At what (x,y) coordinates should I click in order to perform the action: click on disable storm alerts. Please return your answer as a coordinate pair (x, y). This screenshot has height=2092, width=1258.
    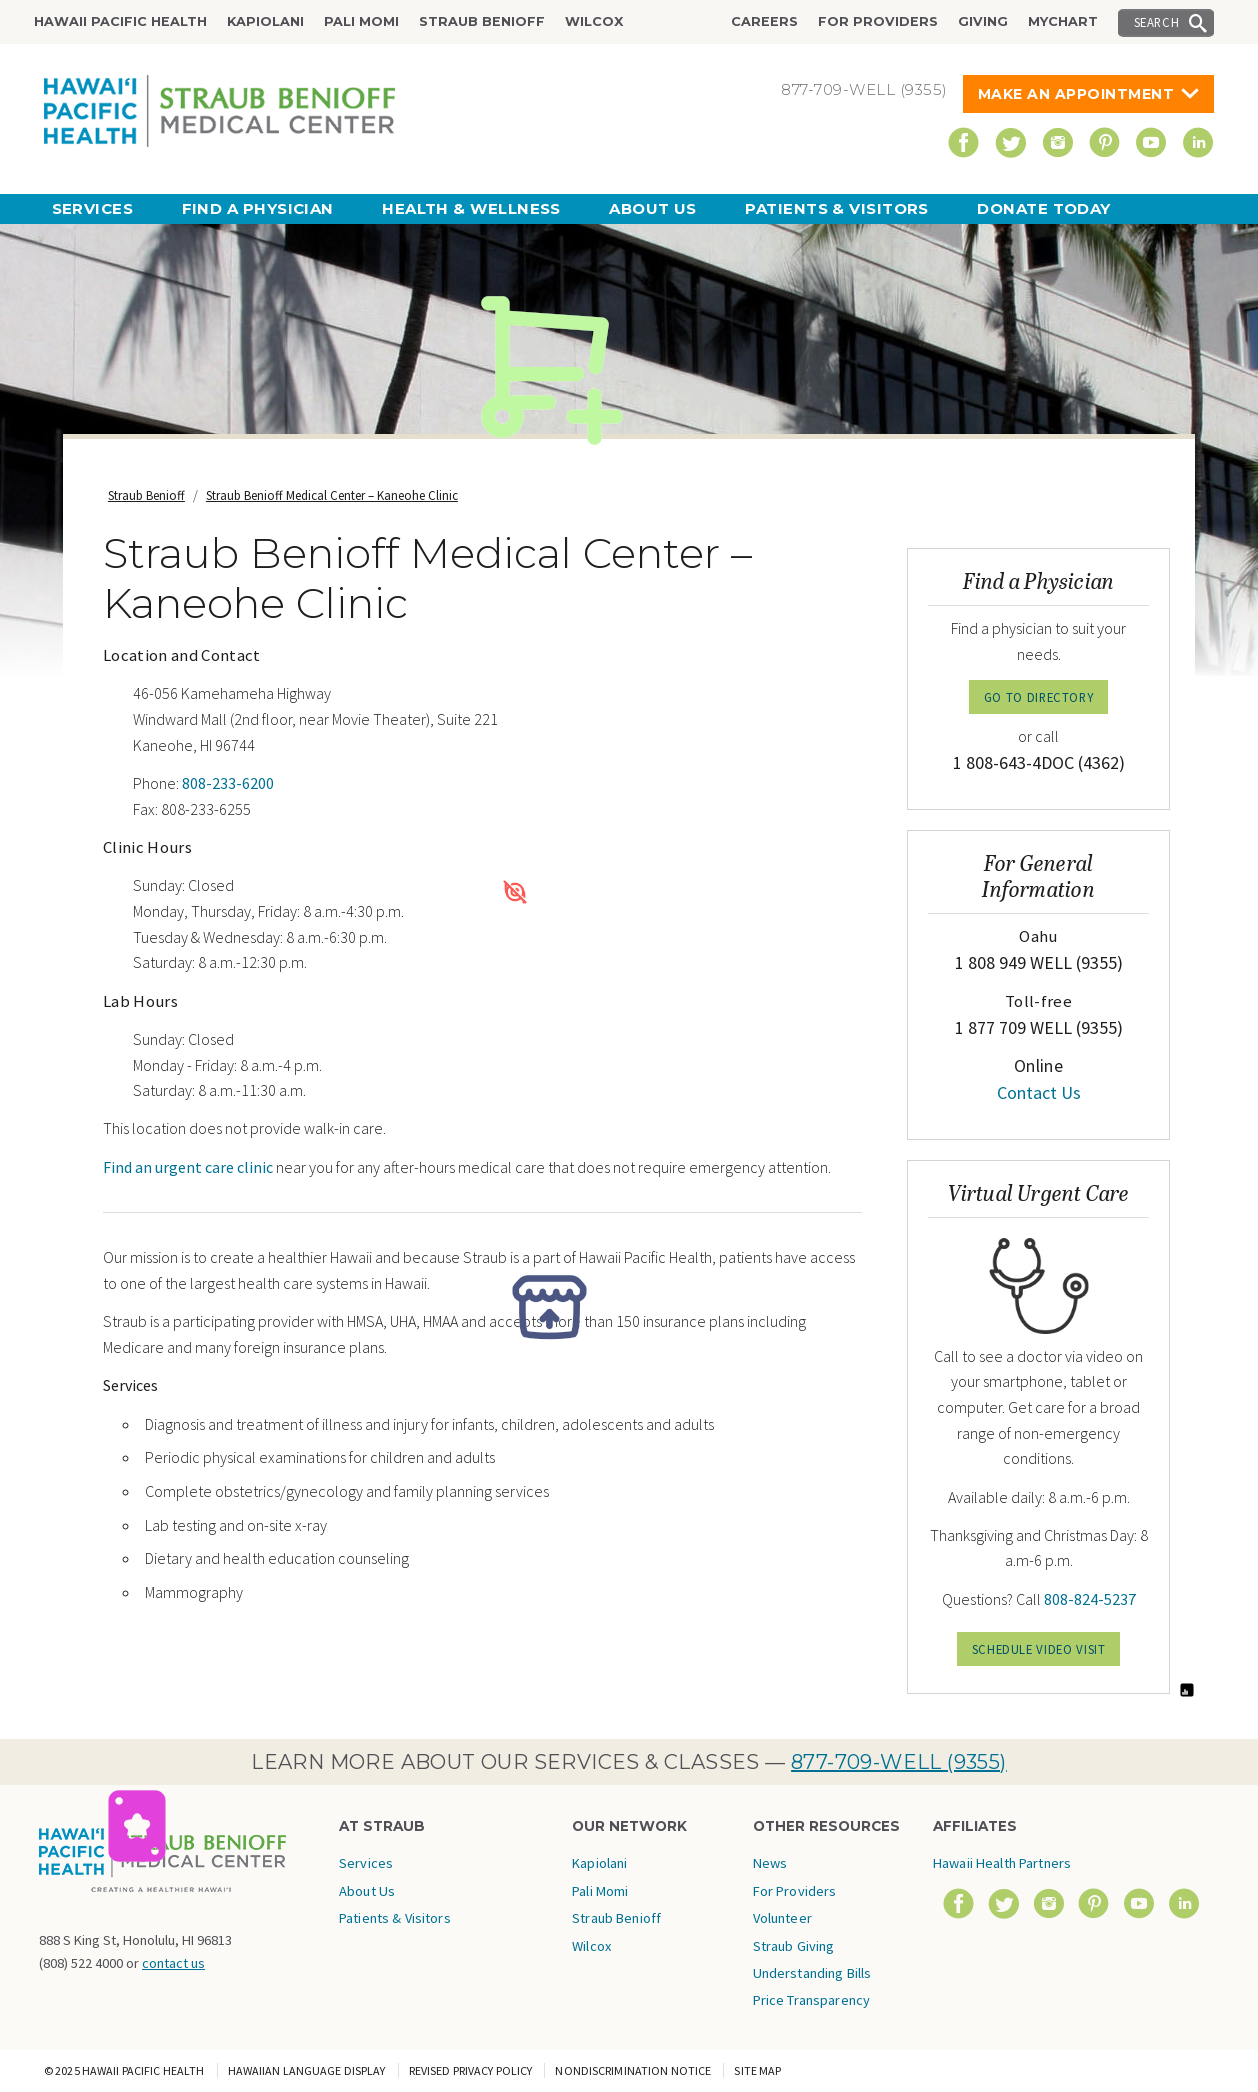
    Looking at the image, I should click on (515, 892).